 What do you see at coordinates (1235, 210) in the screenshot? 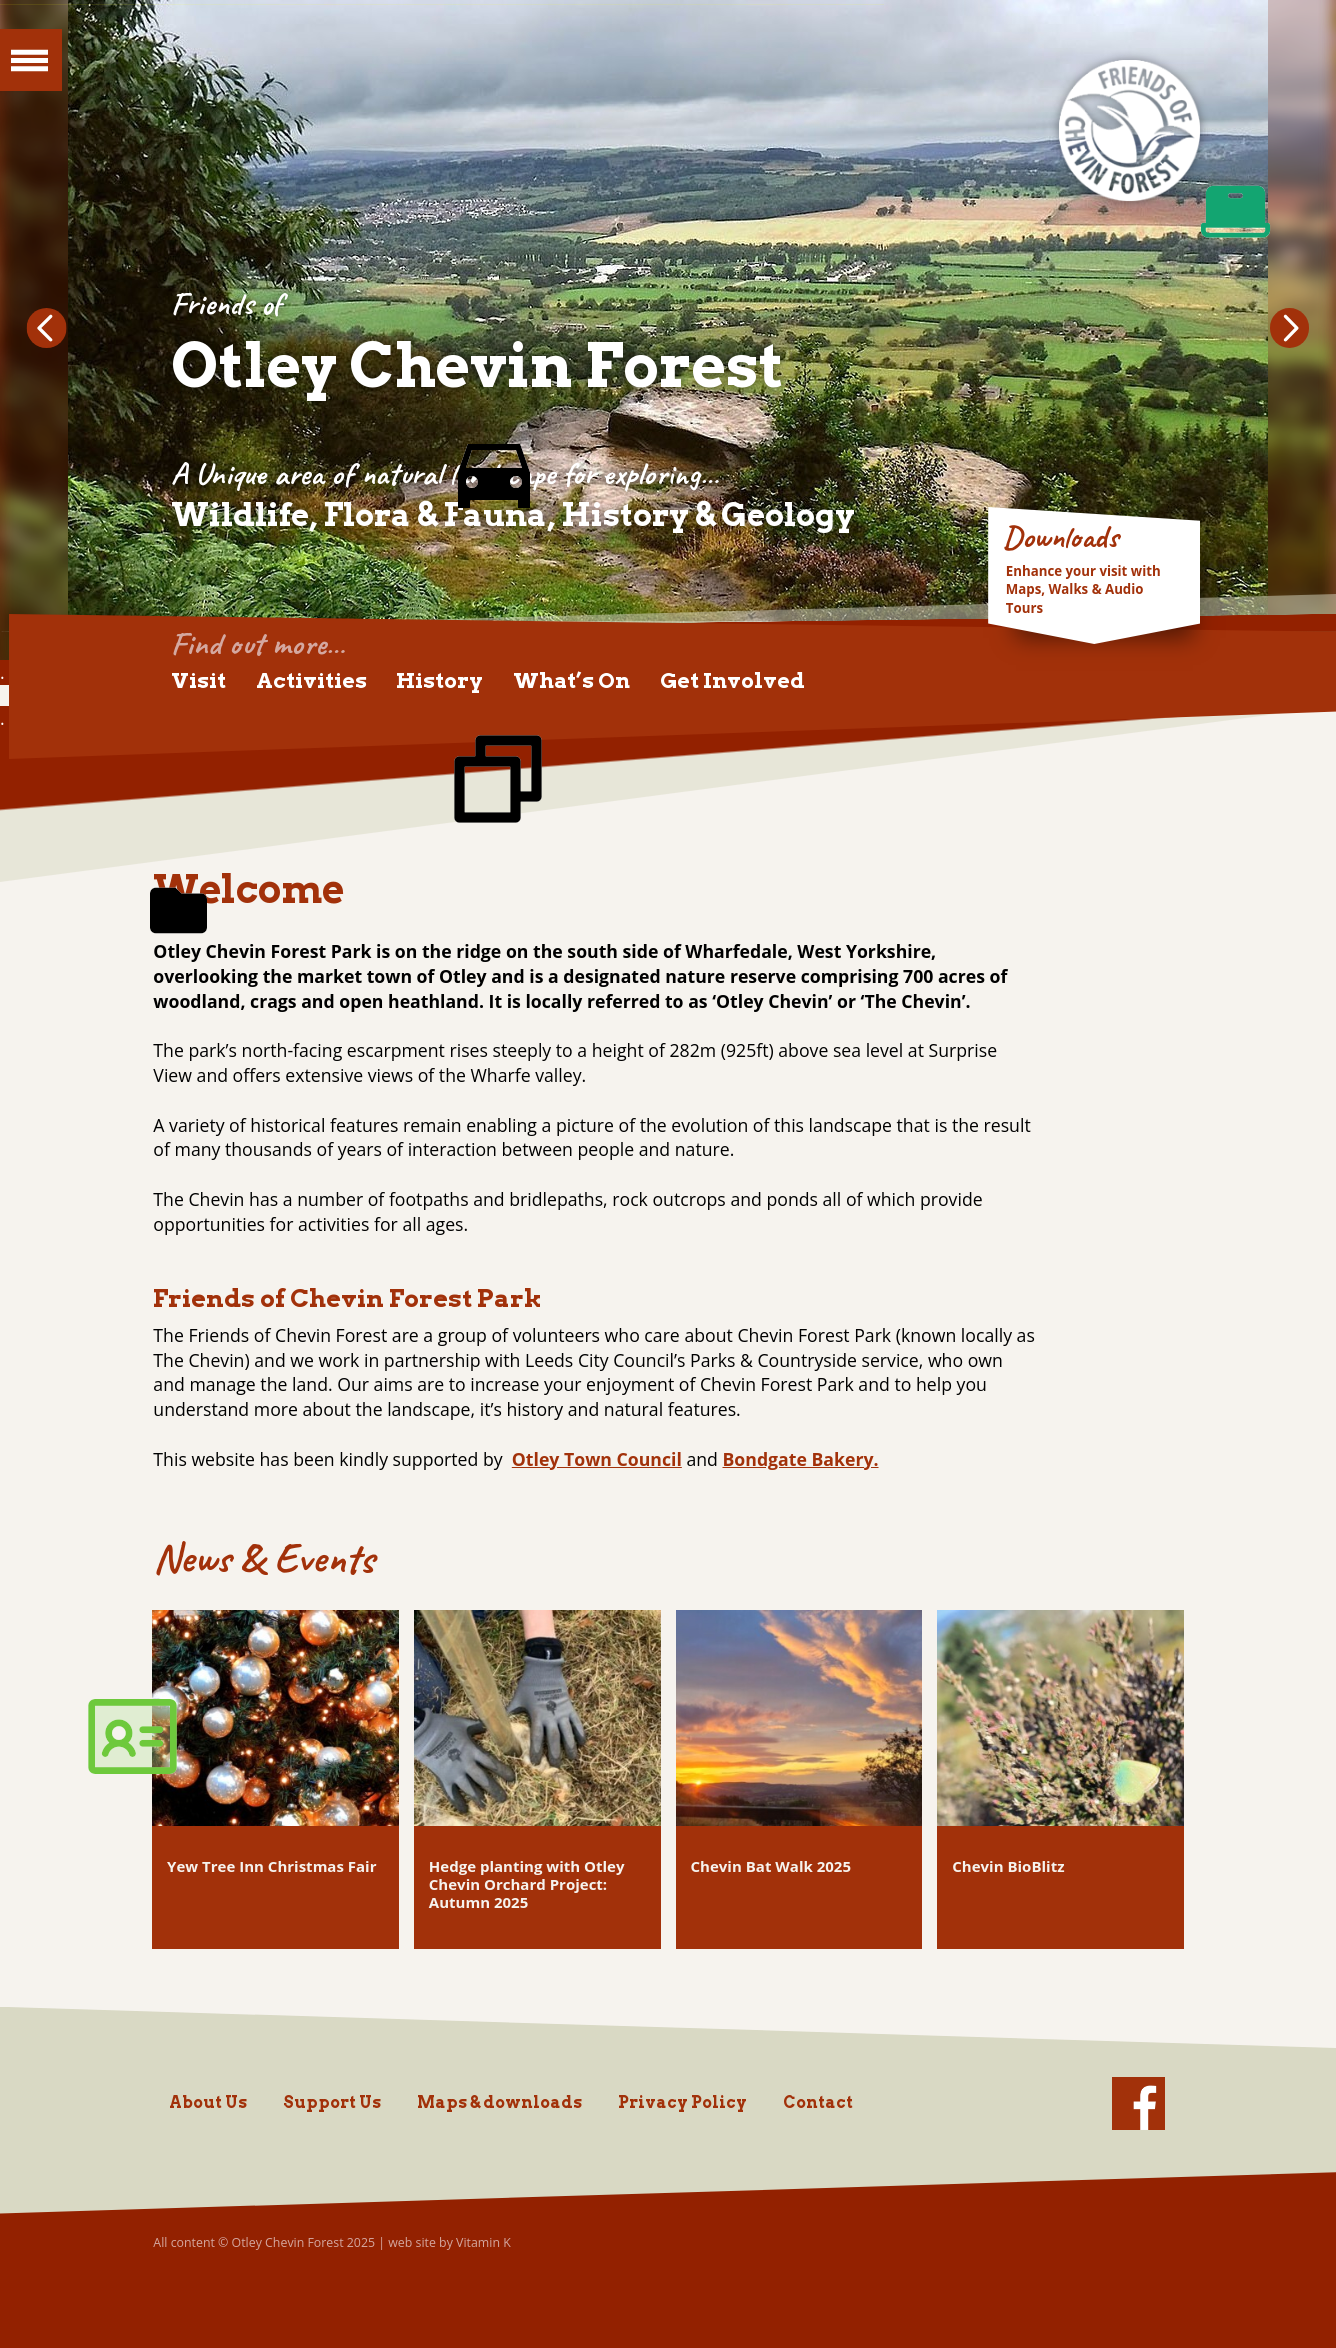
I see `switch to desktop view` at bounding box center [1235, 210].